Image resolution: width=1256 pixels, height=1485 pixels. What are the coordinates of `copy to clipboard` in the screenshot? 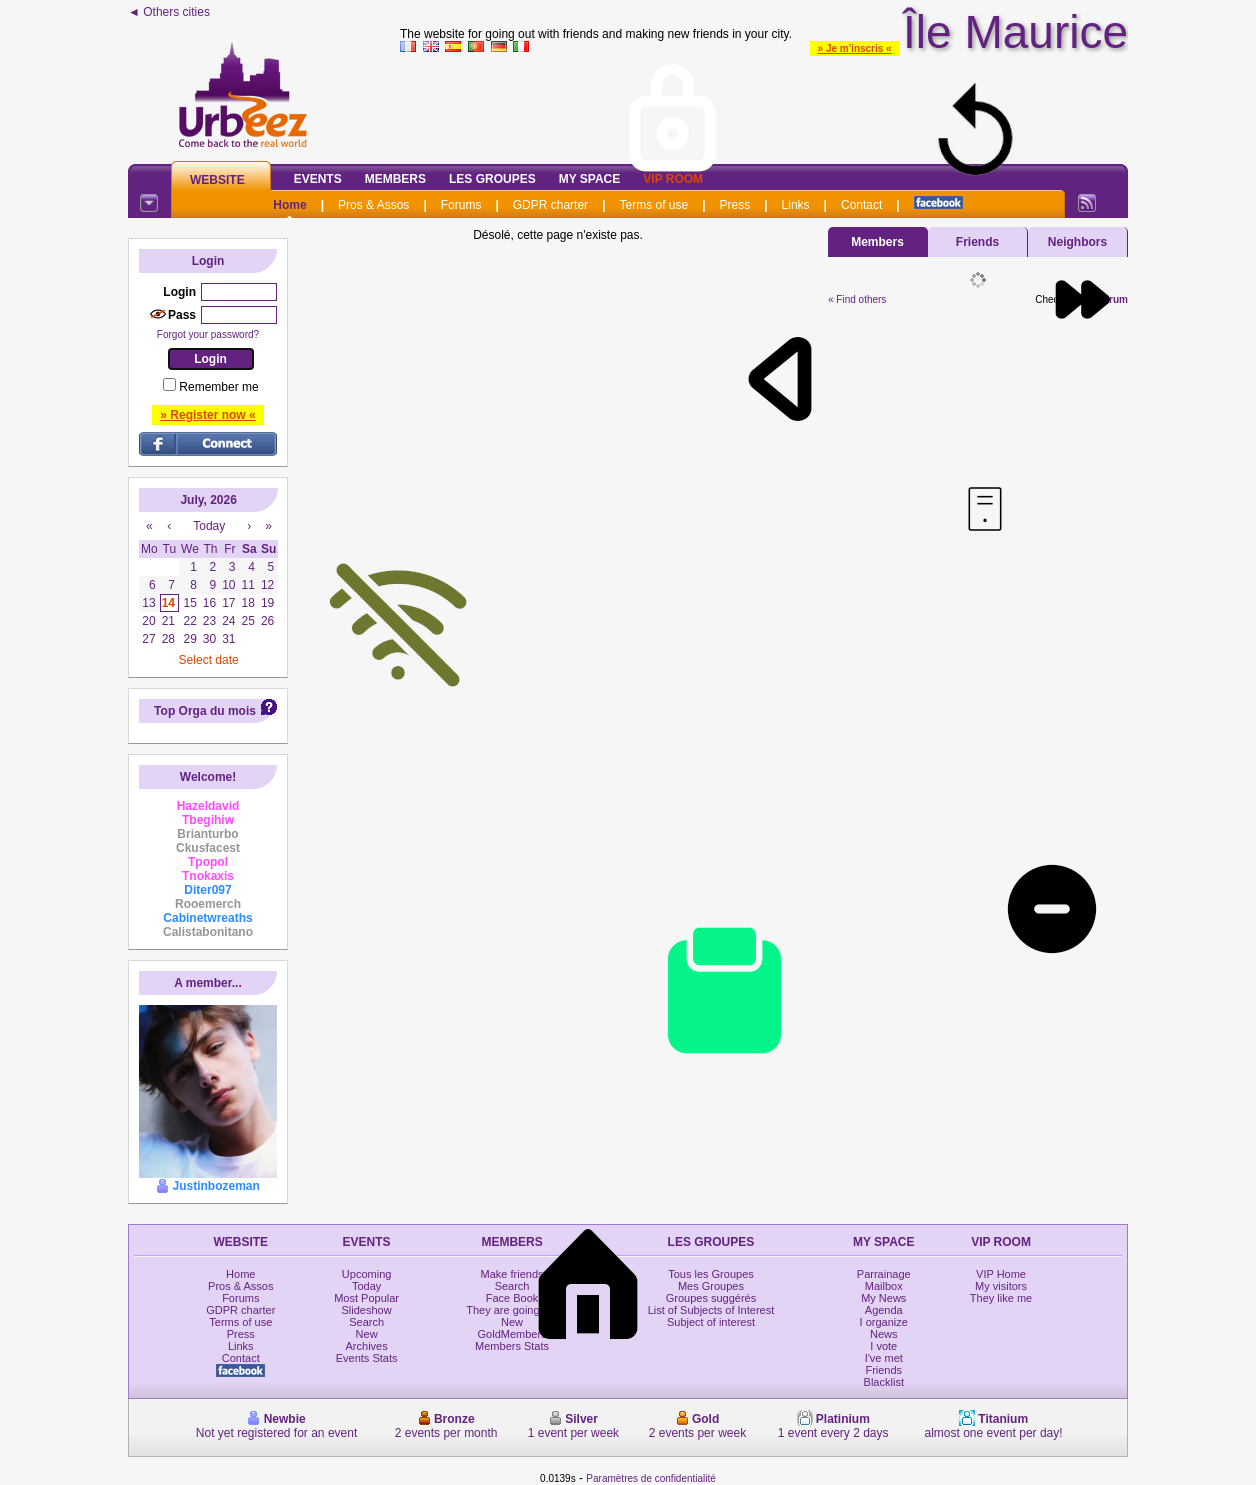 It's located at (724, 990).